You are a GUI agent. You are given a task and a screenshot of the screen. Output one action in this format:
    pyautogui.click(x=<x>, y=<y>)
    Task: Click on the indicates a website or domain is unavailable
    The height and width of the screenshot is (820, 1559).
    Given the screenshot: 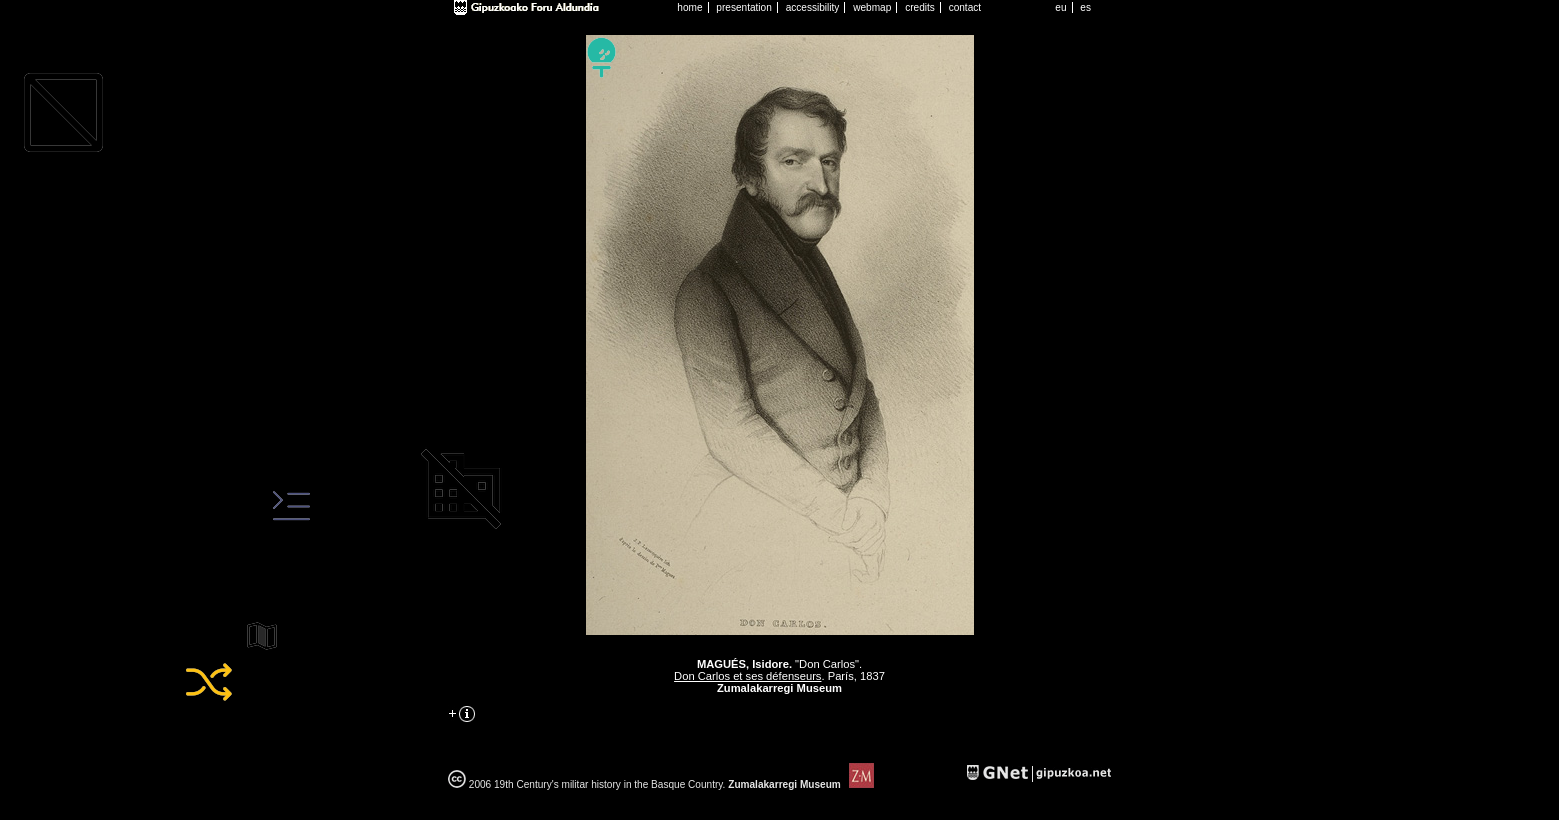 What is the action you would take?
    pyautogui.click(x=464, y=486)
    